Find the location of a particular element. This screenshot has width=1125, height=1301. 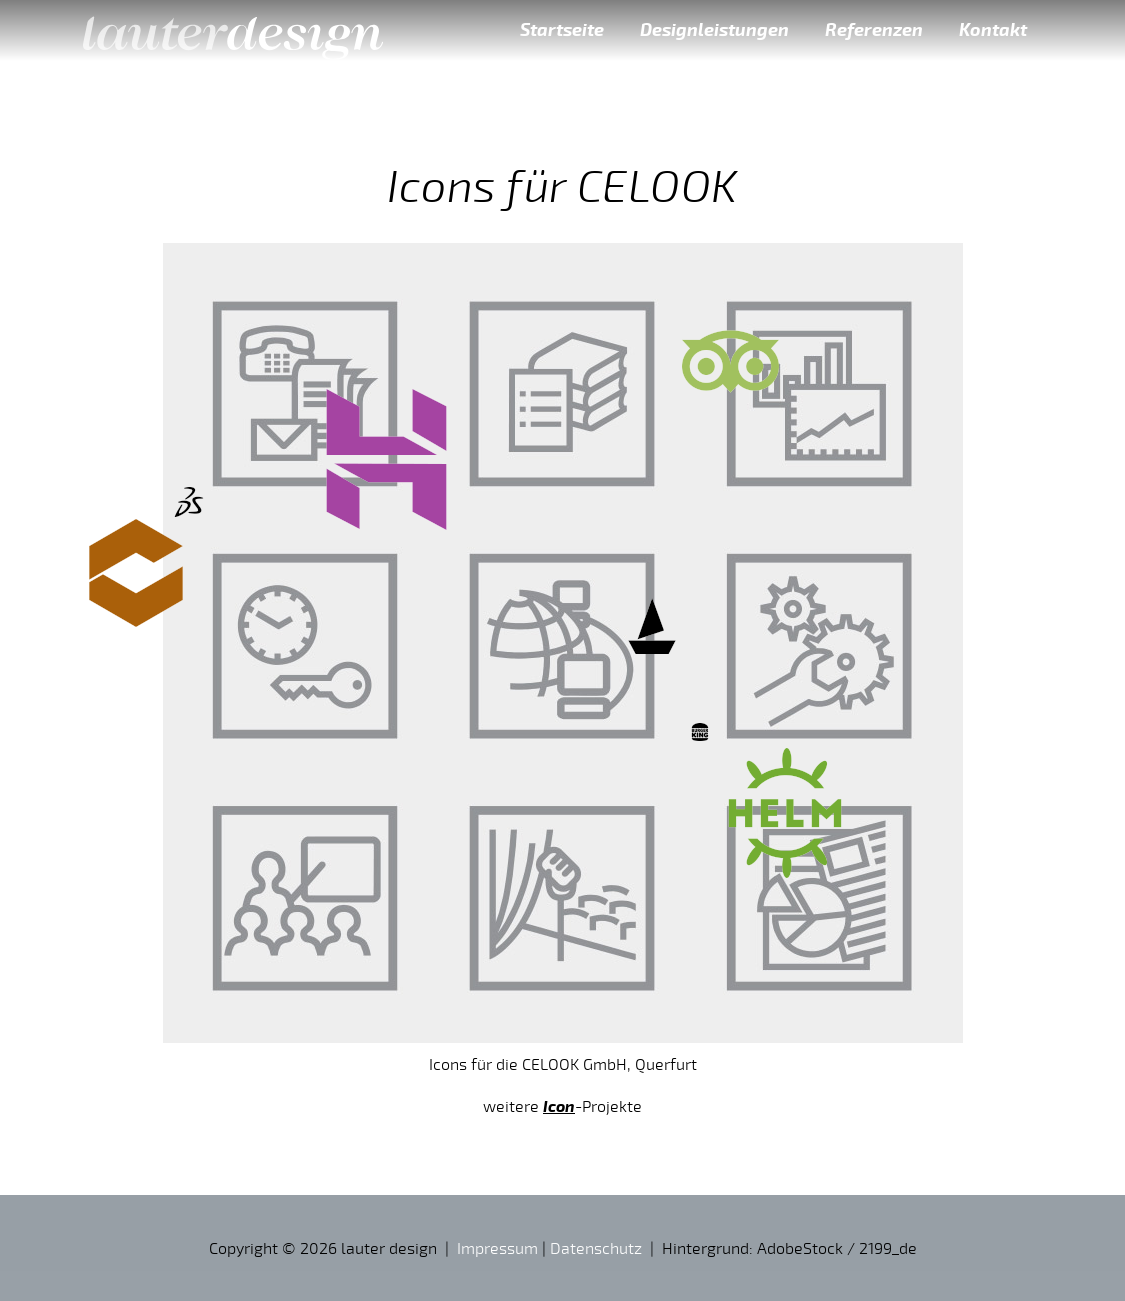

open the Burger King app is located at coordinates (700, 732).